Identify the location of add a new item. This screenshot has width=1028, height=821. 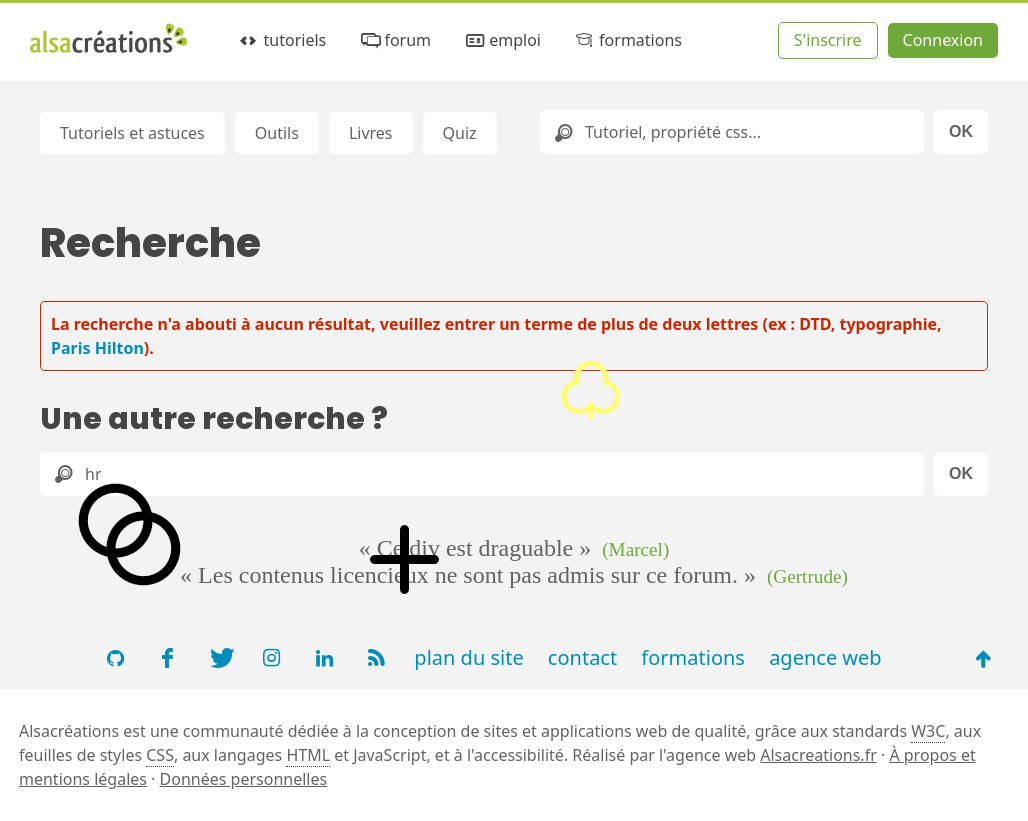
(406, 561).